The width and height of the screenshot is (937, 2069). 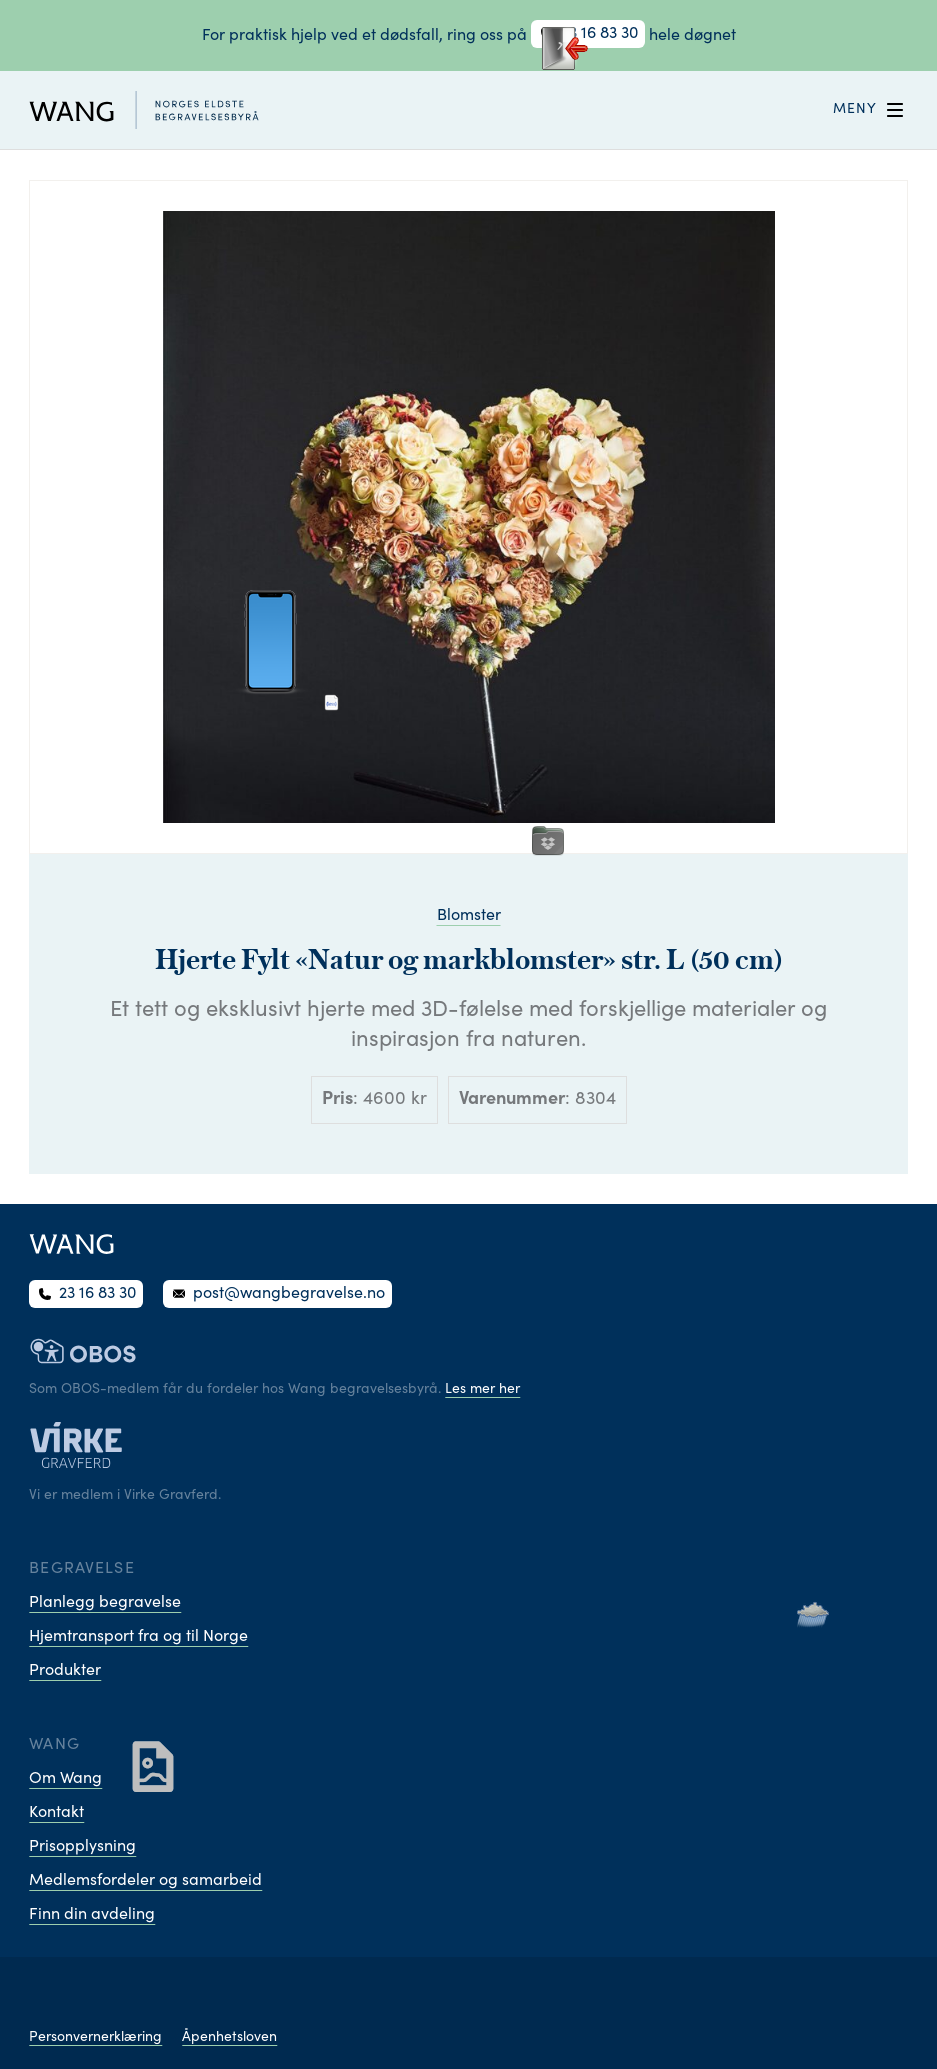 I want to click on indicates a drawing or illustration file, so click(x=153, y=1765).